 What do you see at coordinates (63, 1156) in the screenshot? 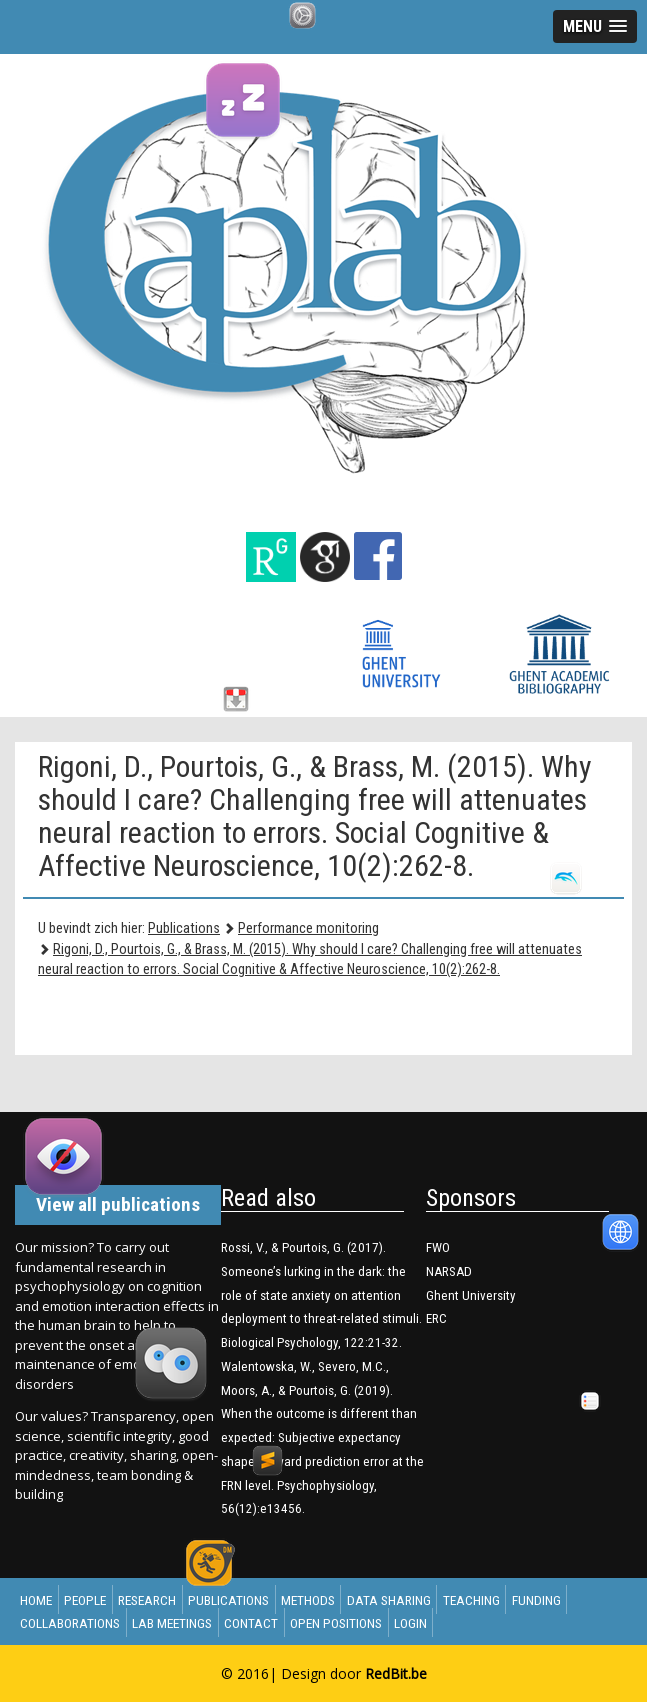
I see `open privacy and security settings` at bounding box center [63, 1156].